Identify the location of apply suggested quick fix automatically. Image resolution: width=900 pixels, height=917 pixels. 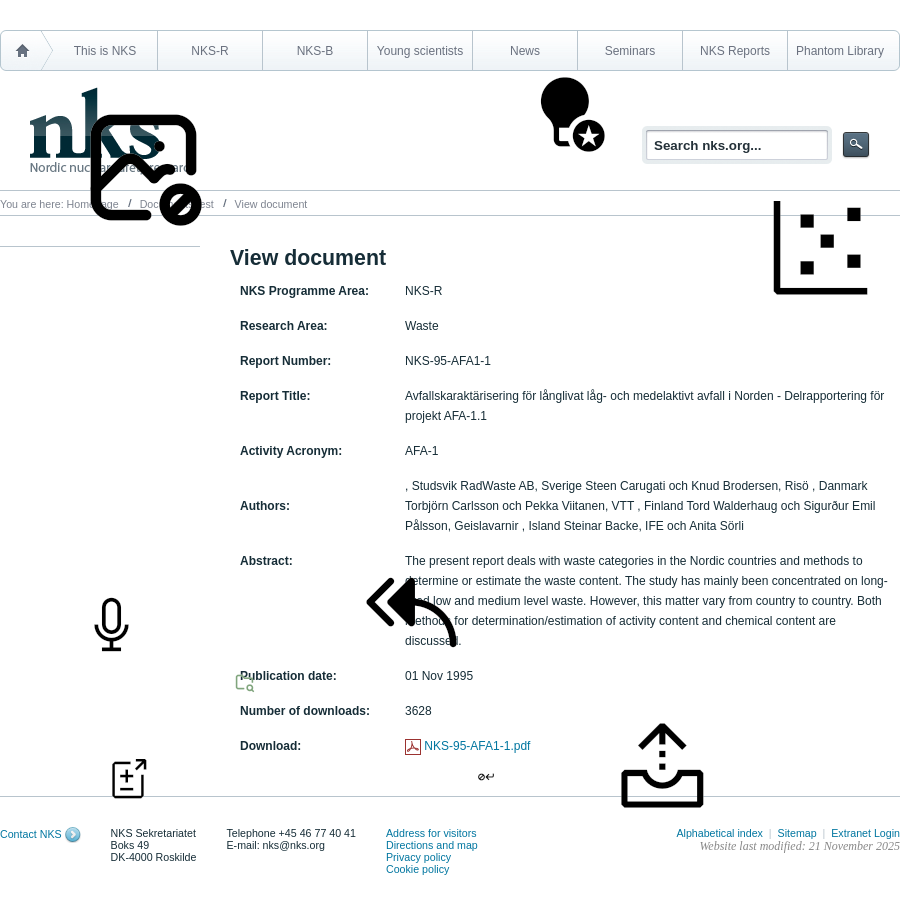
(567, 114).